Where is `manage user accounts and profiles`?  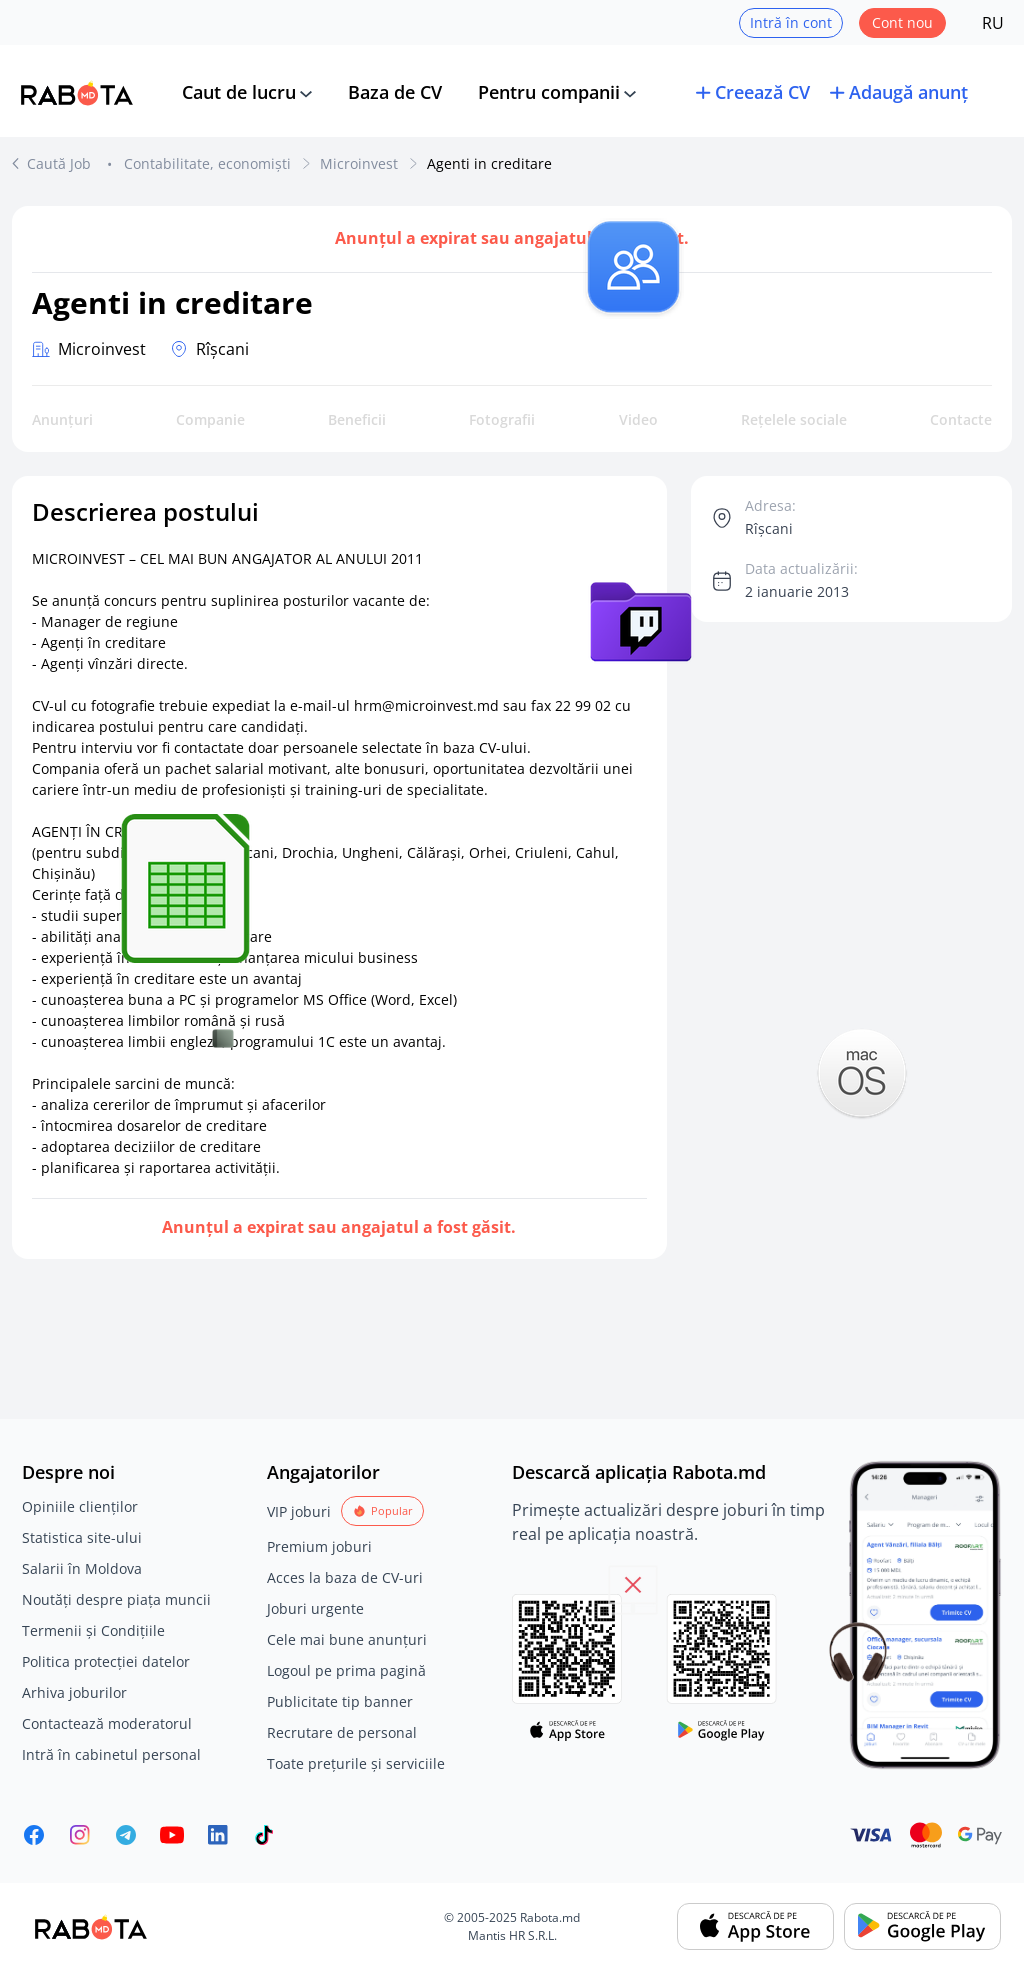
manage user accounts and profiles is located at coordinates (633, 268).